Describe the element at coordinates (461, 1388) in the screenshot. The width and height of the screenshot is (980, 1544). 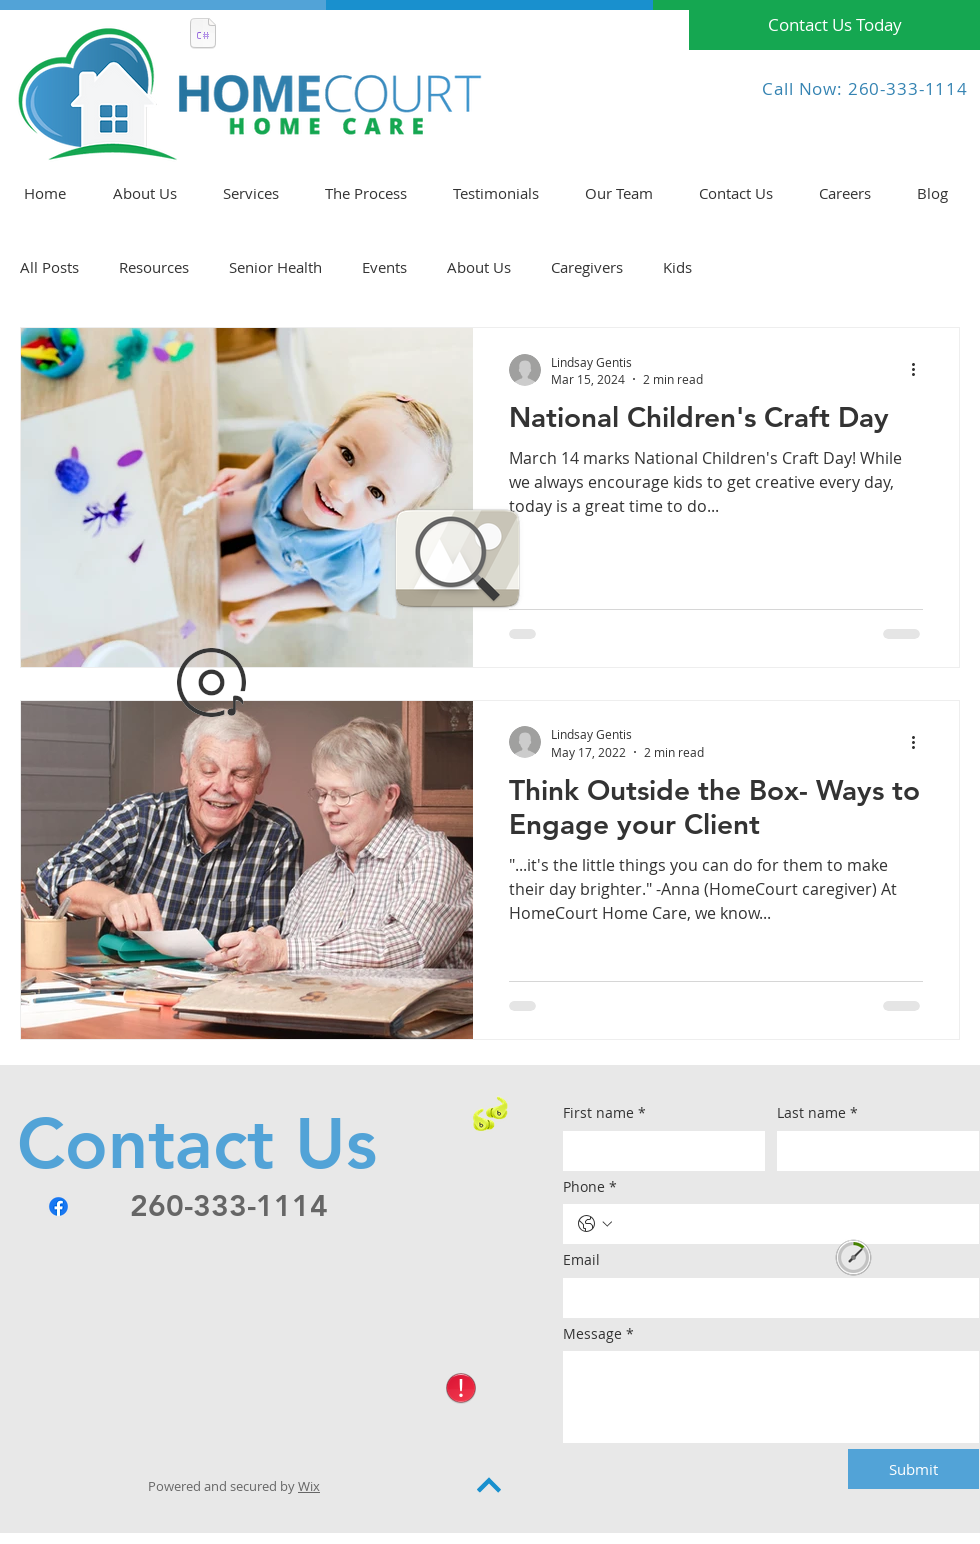
I see `indicates an important alert or warning` at that location.